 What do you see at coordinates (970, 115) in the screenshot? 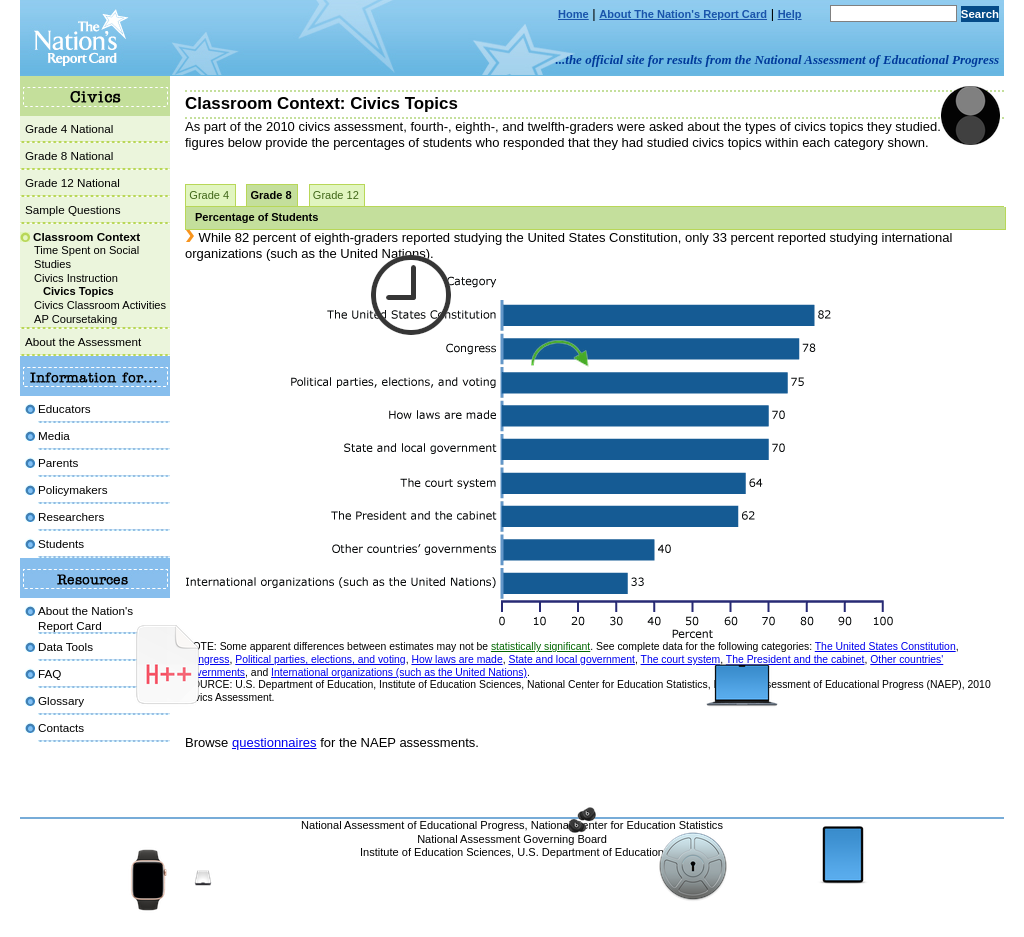
I see `open display calibration assistant` at bounding box center [970, 115].